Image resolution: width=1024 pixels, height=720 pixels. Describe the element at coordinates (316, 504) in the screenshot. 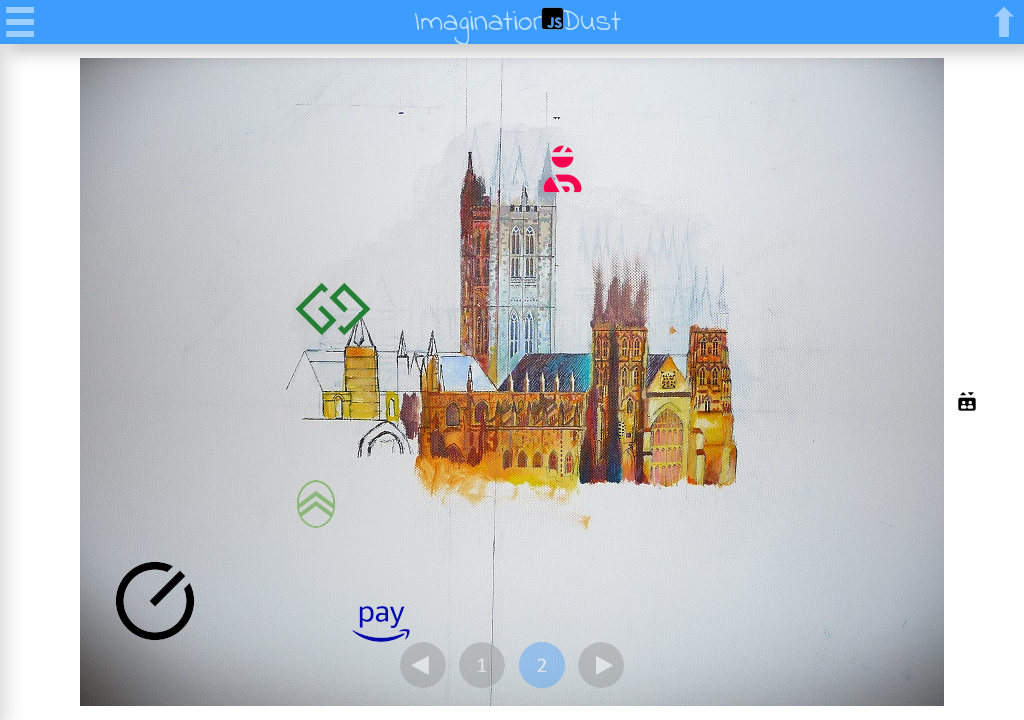

I see `citroën brand logo` at that location.